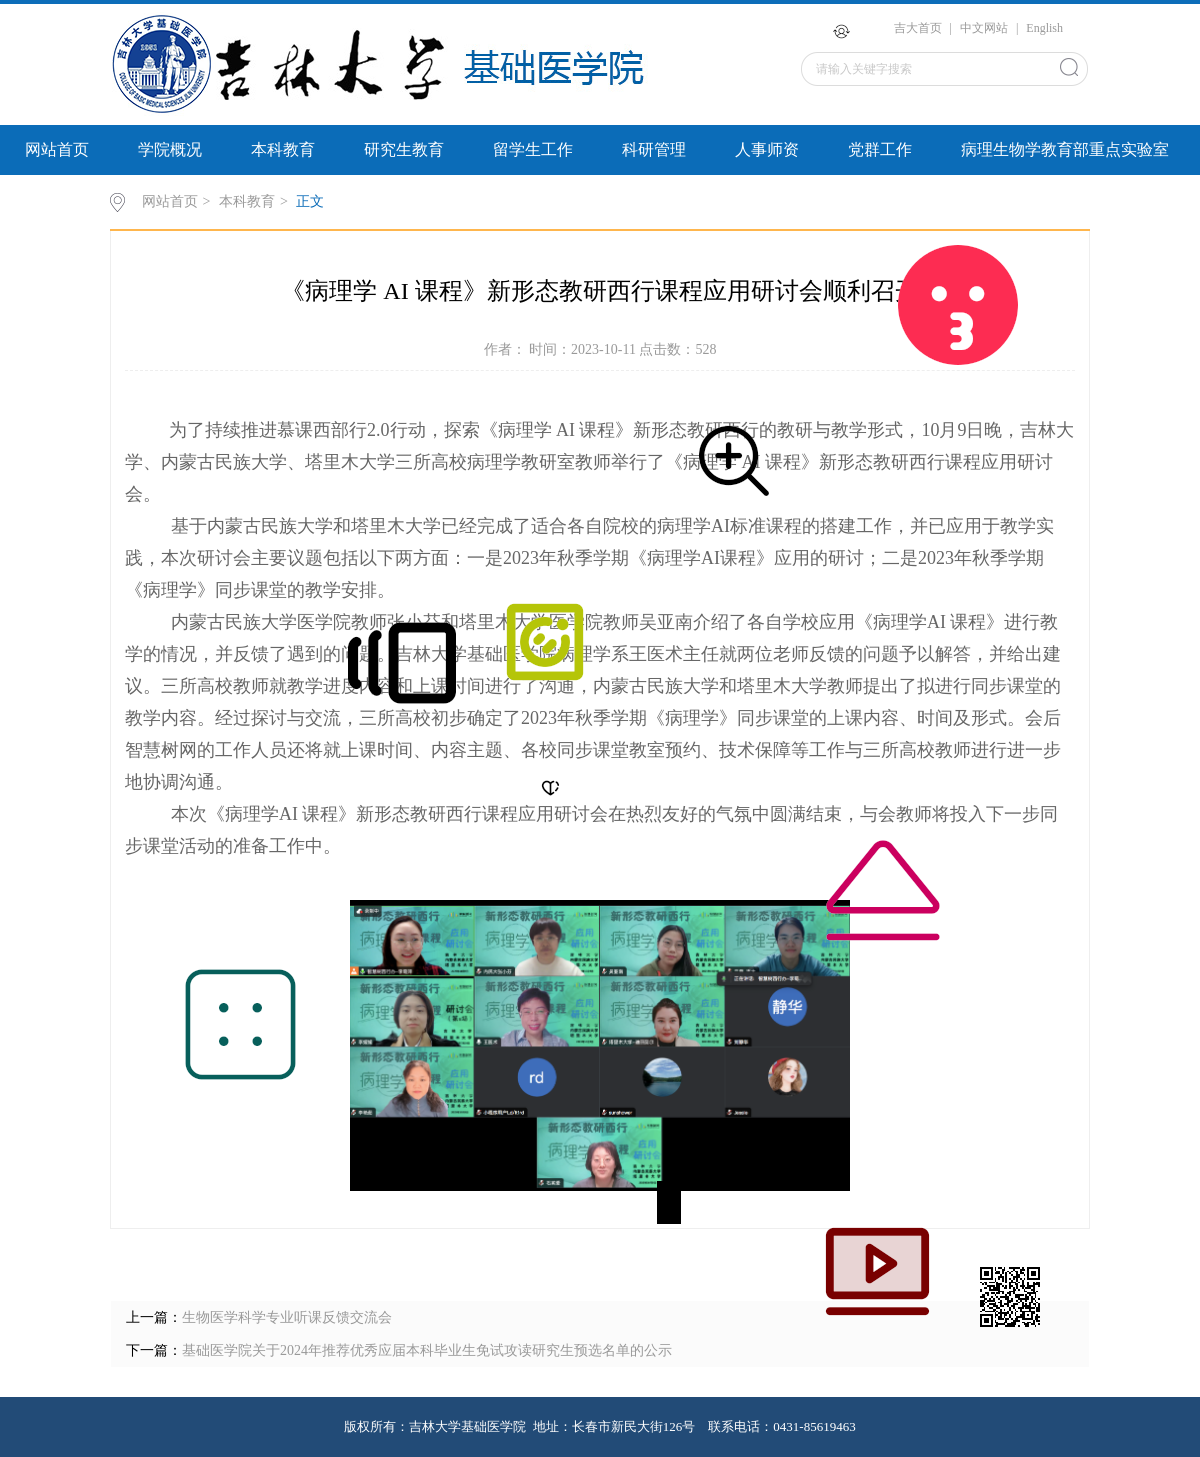 Image resolution: width=1200 pixels, height=1457 pixels. What do you see at coordinates (877, 1271) in the screenshot?
I see `play or watch a video` at bounding box center [877, 1271].